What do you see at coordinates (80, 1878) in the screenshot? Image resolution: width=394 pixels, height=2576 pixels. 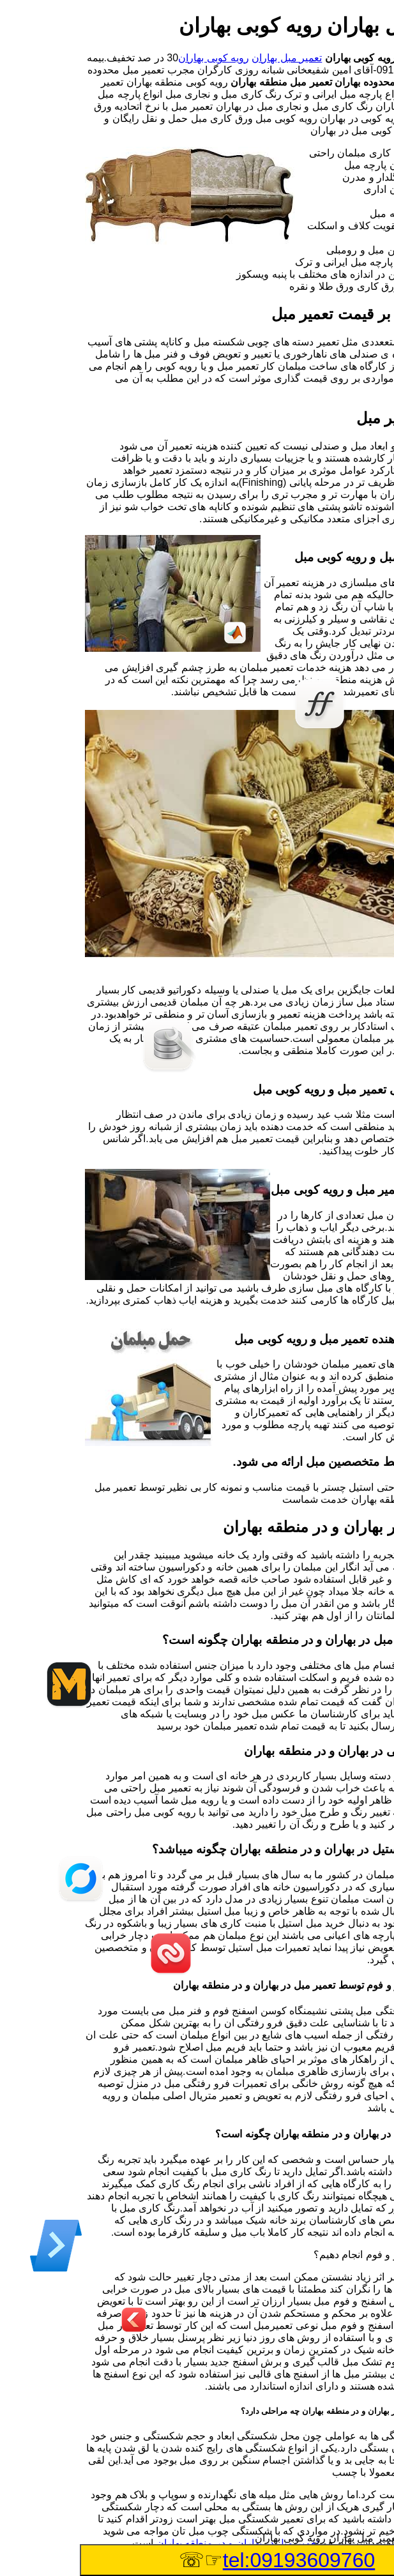 I see `open rustdesk remote desktop application` at bounding box center [80, 1878].